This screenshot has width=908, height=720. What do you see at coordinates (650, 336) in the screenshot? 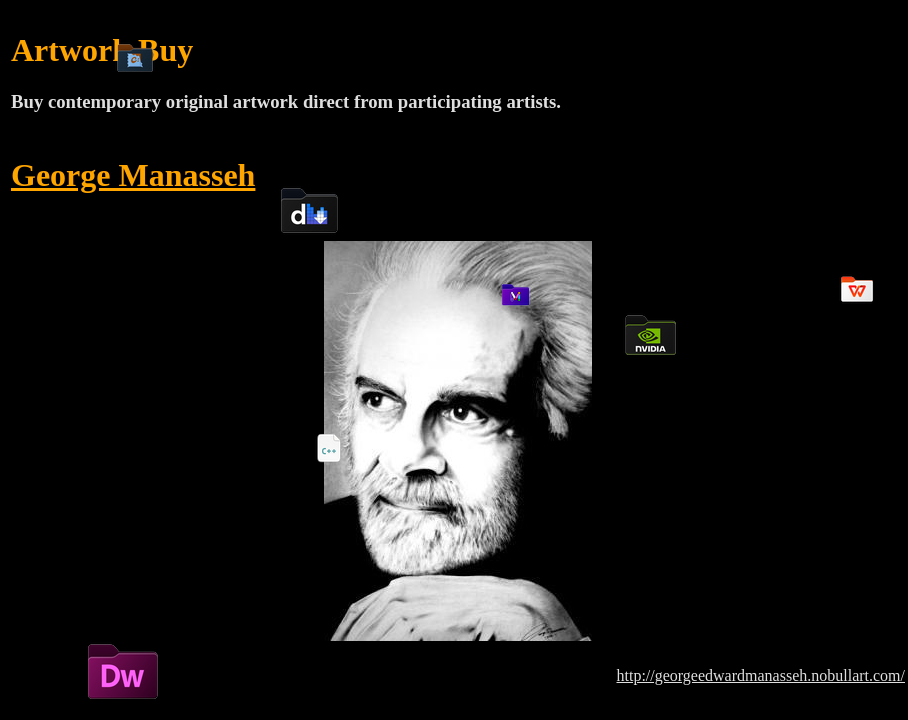
I see `open nvidia application files folder` at bounding box center [650, 336].